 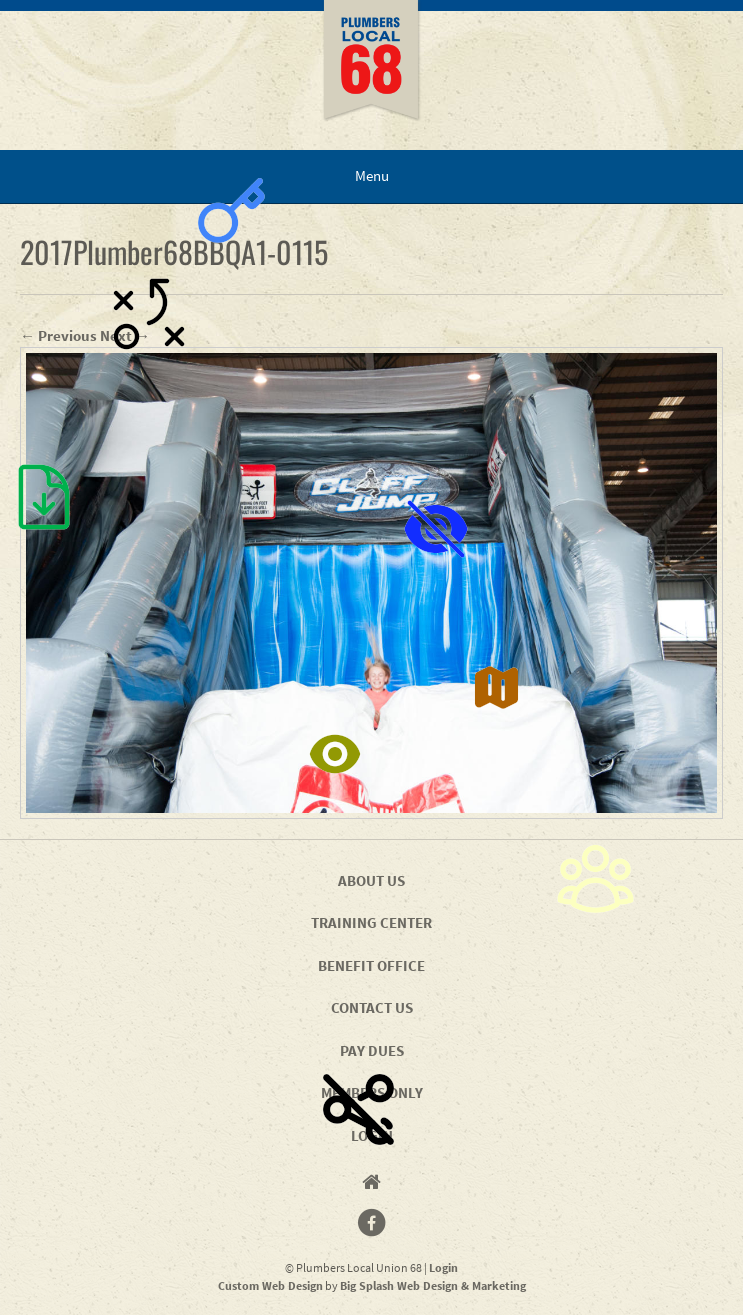 I want to click on hide password or sensitive content, so click(x=436, y=529).